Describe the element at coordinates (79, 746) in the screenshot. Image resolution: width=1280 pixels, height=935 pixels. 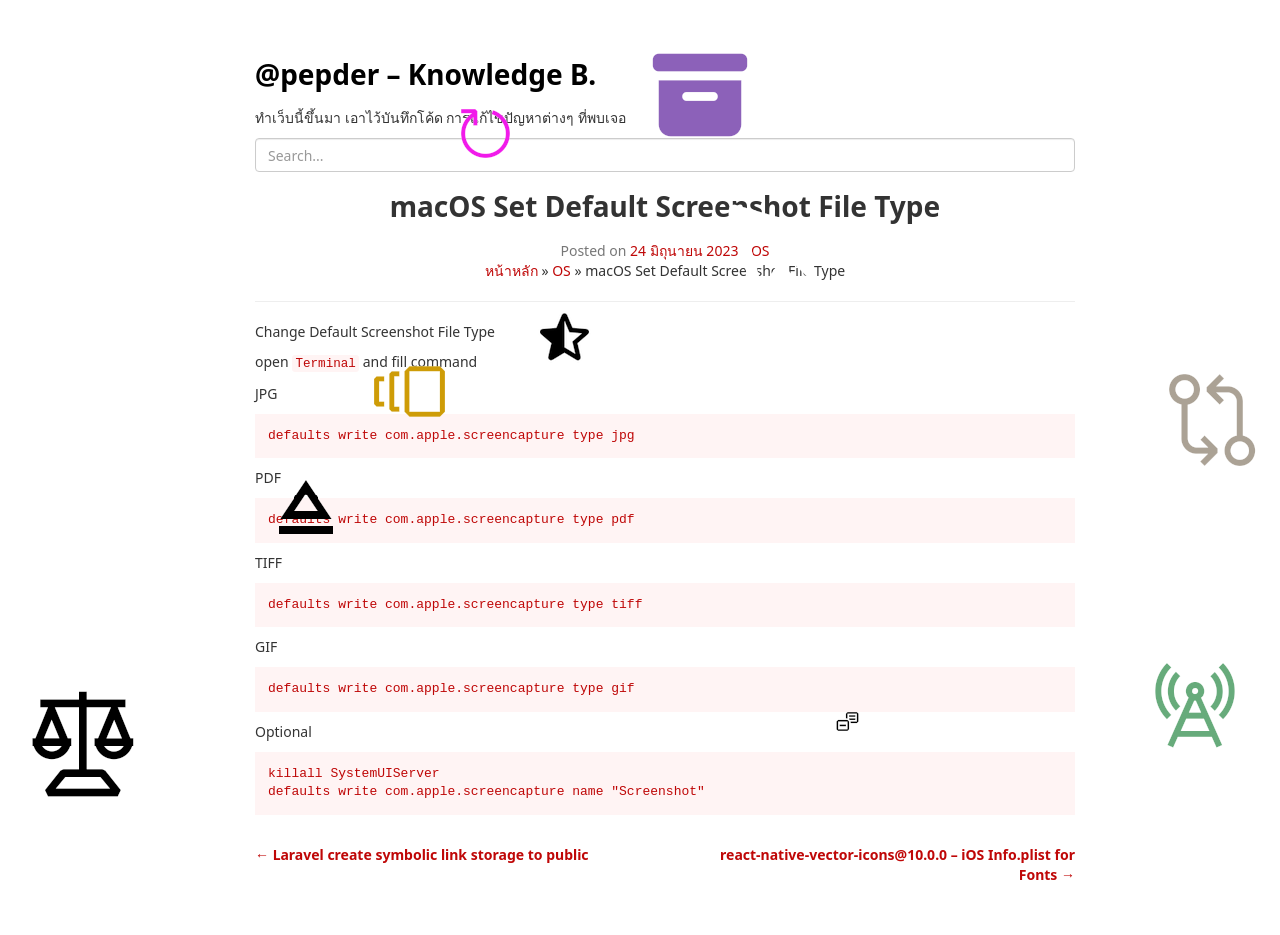
I see `view license or legal information` at that location.